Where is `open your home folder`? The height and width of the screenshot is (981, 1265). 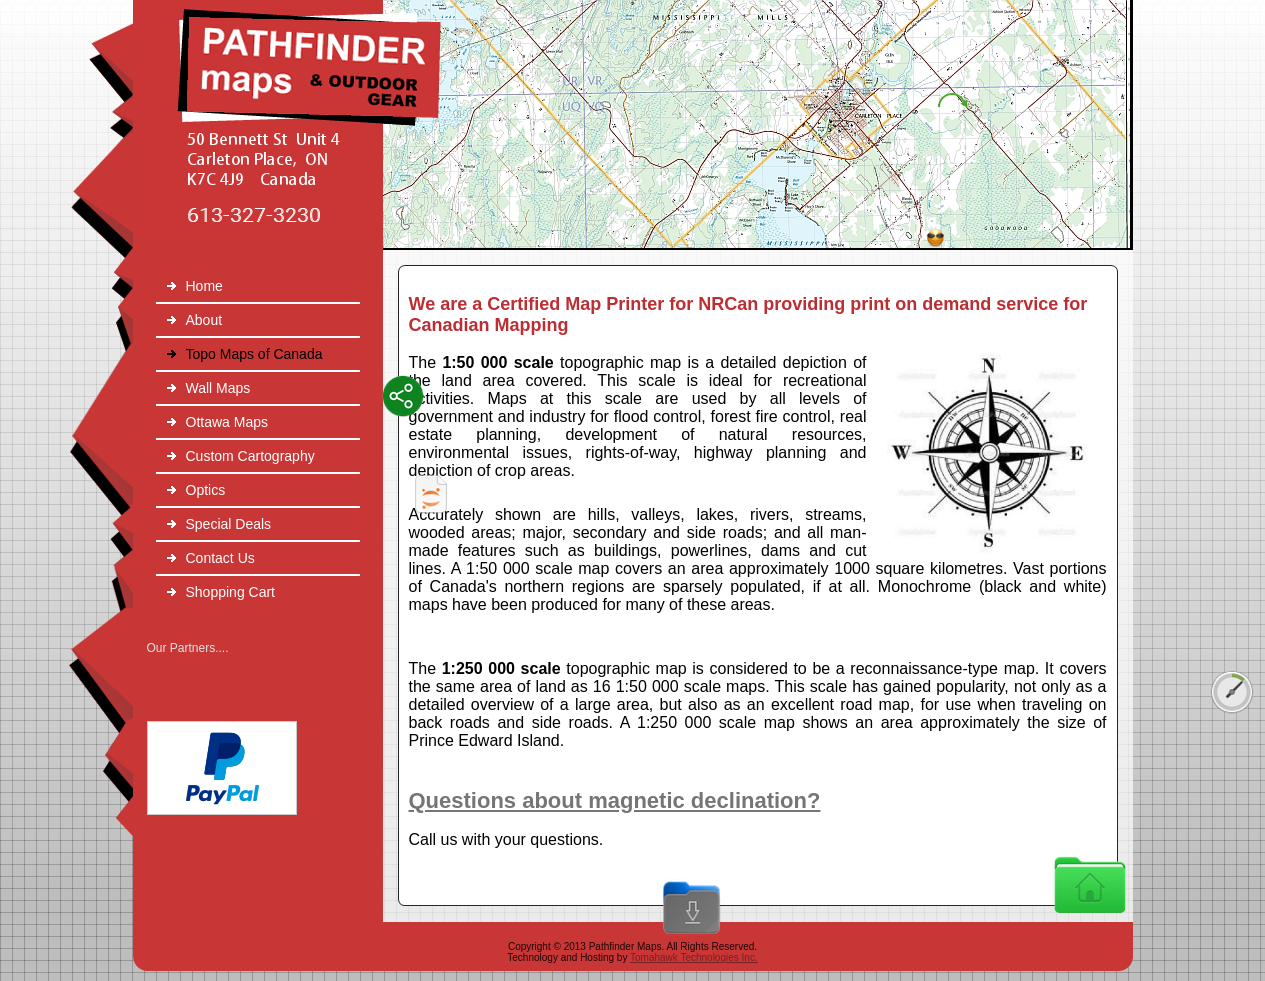 open your home folder is located at coordinates (1090, 885).